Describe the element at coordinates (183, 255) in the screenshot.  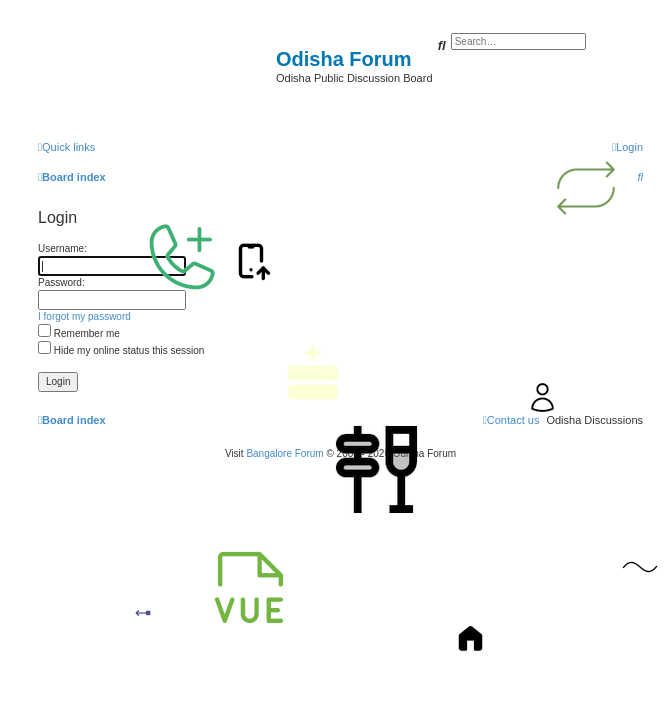
I see `add a new contact` at that location.